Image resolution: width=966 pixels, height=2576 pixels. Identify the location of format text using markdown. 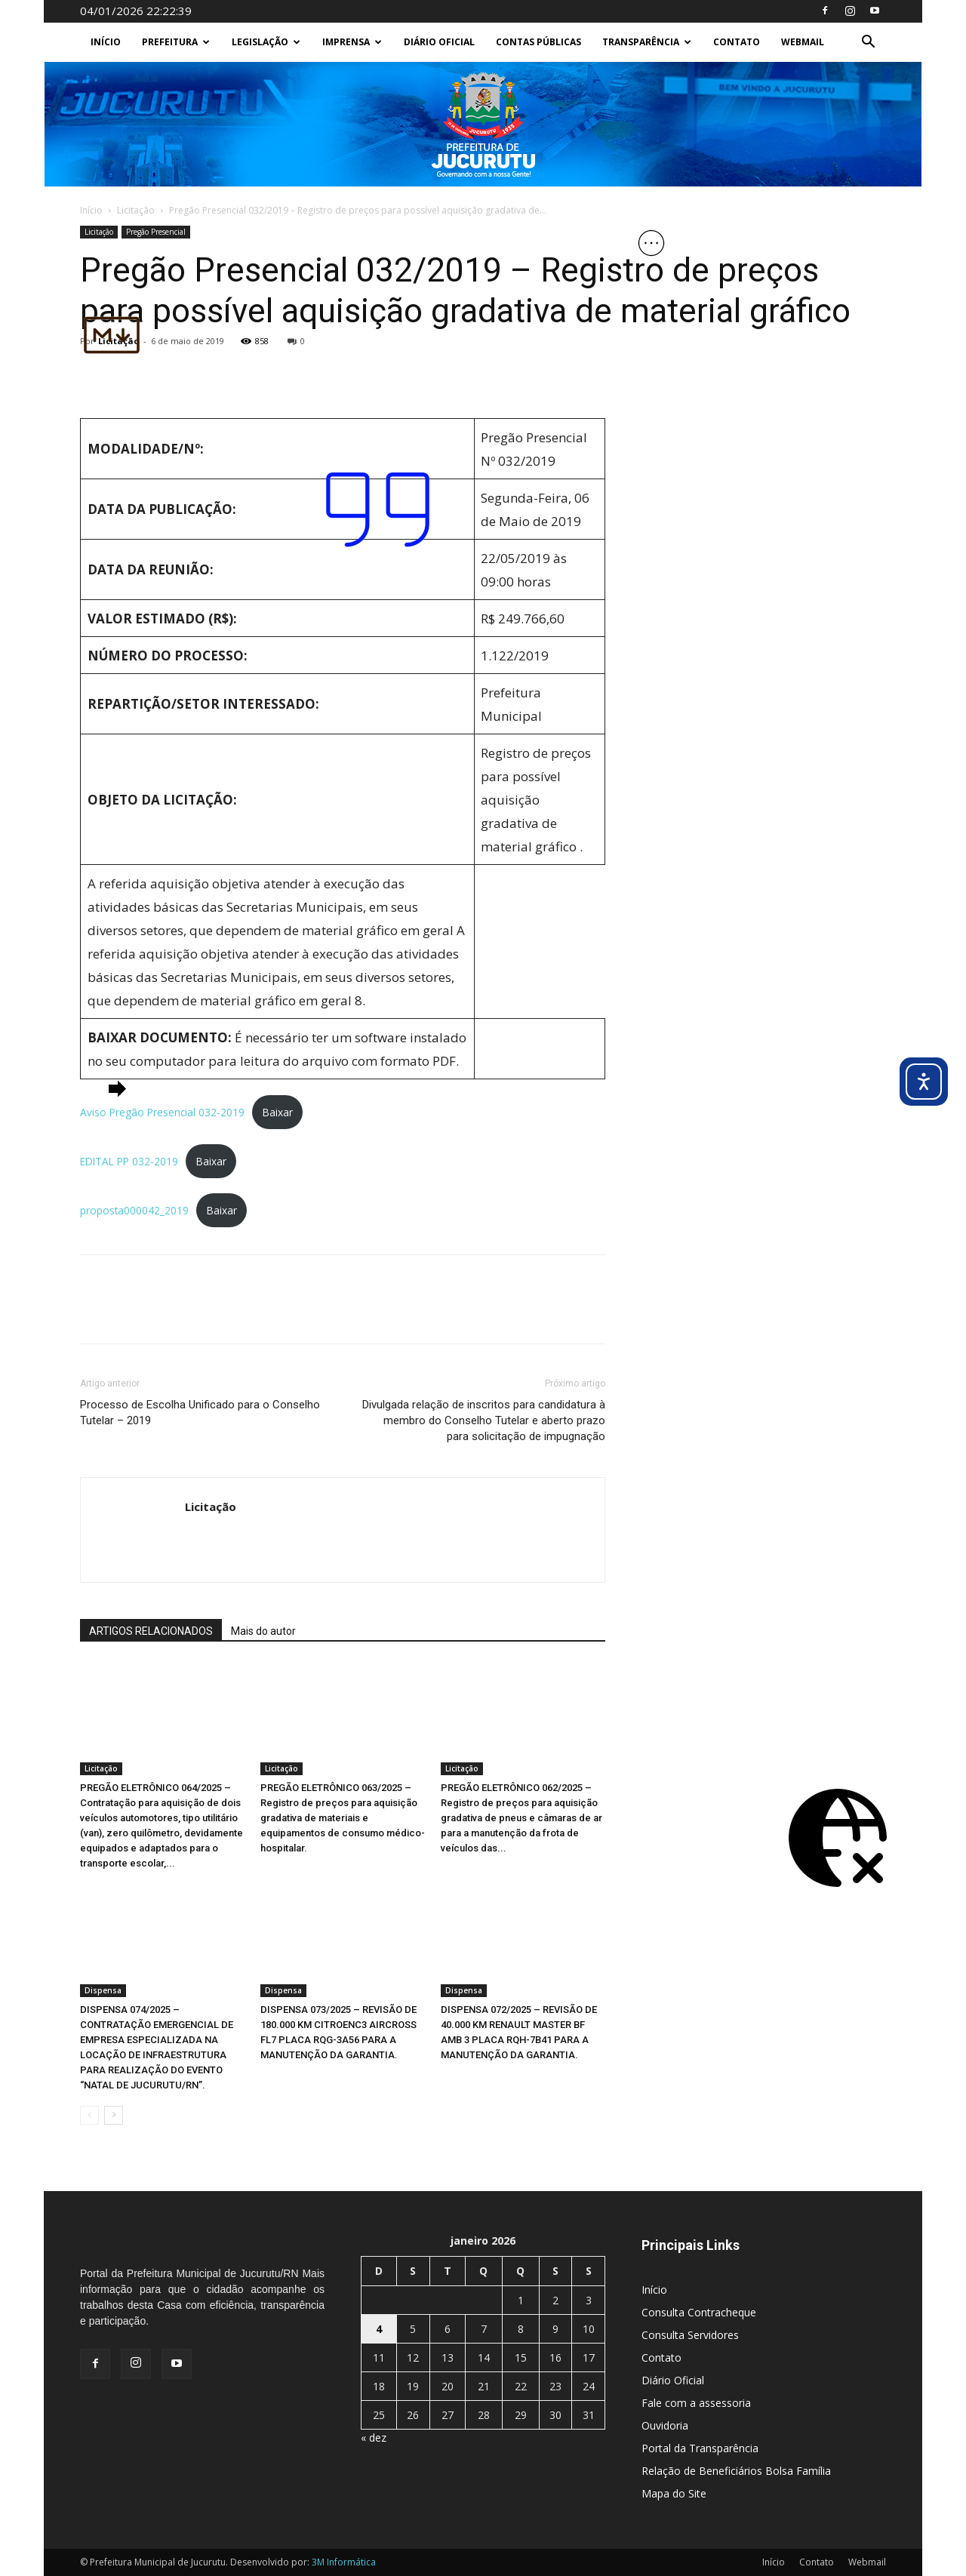
(112, 335).